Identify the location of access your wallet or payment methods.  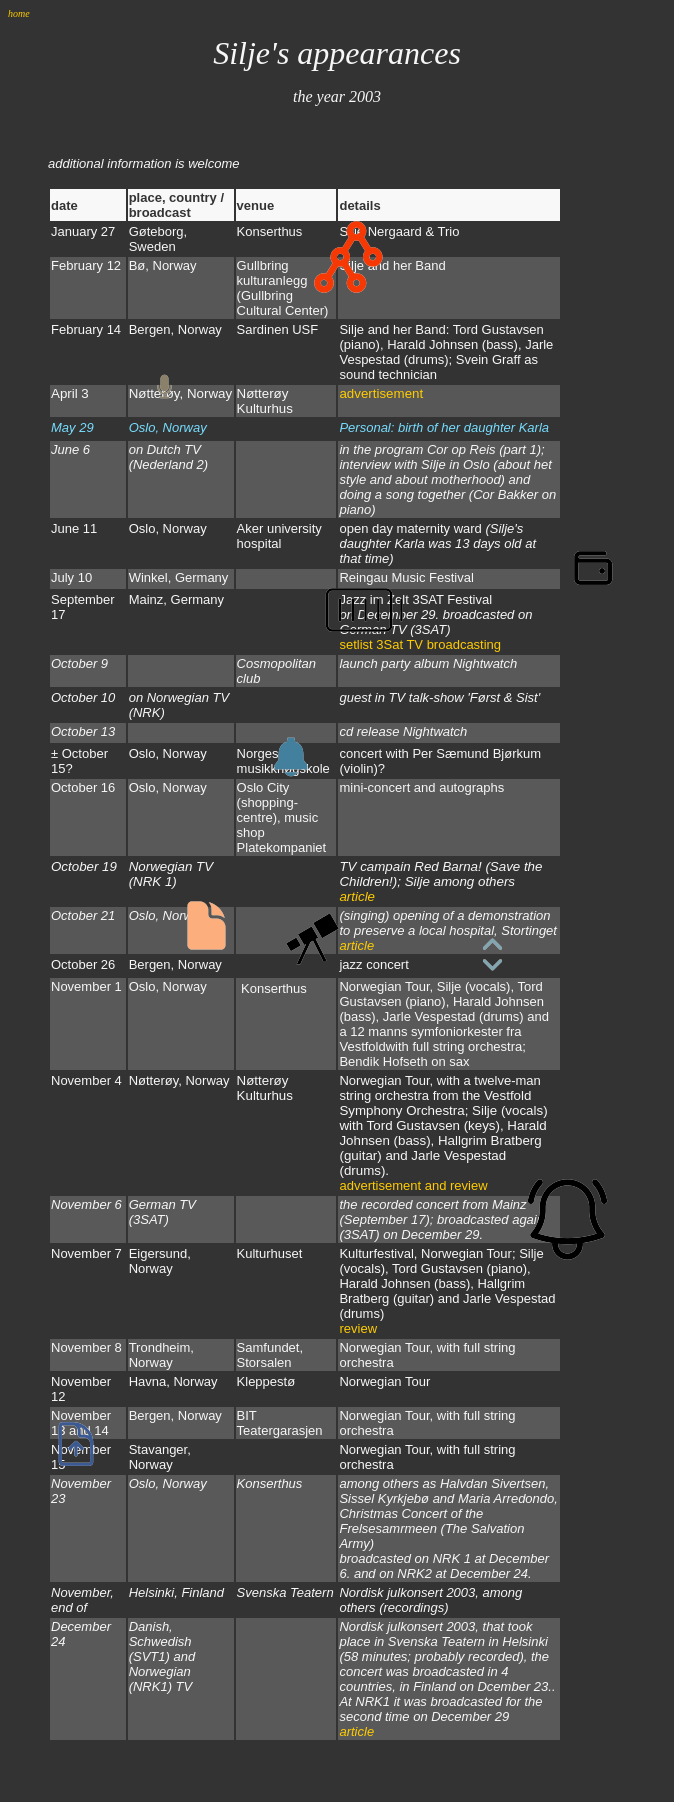
(592, 569).